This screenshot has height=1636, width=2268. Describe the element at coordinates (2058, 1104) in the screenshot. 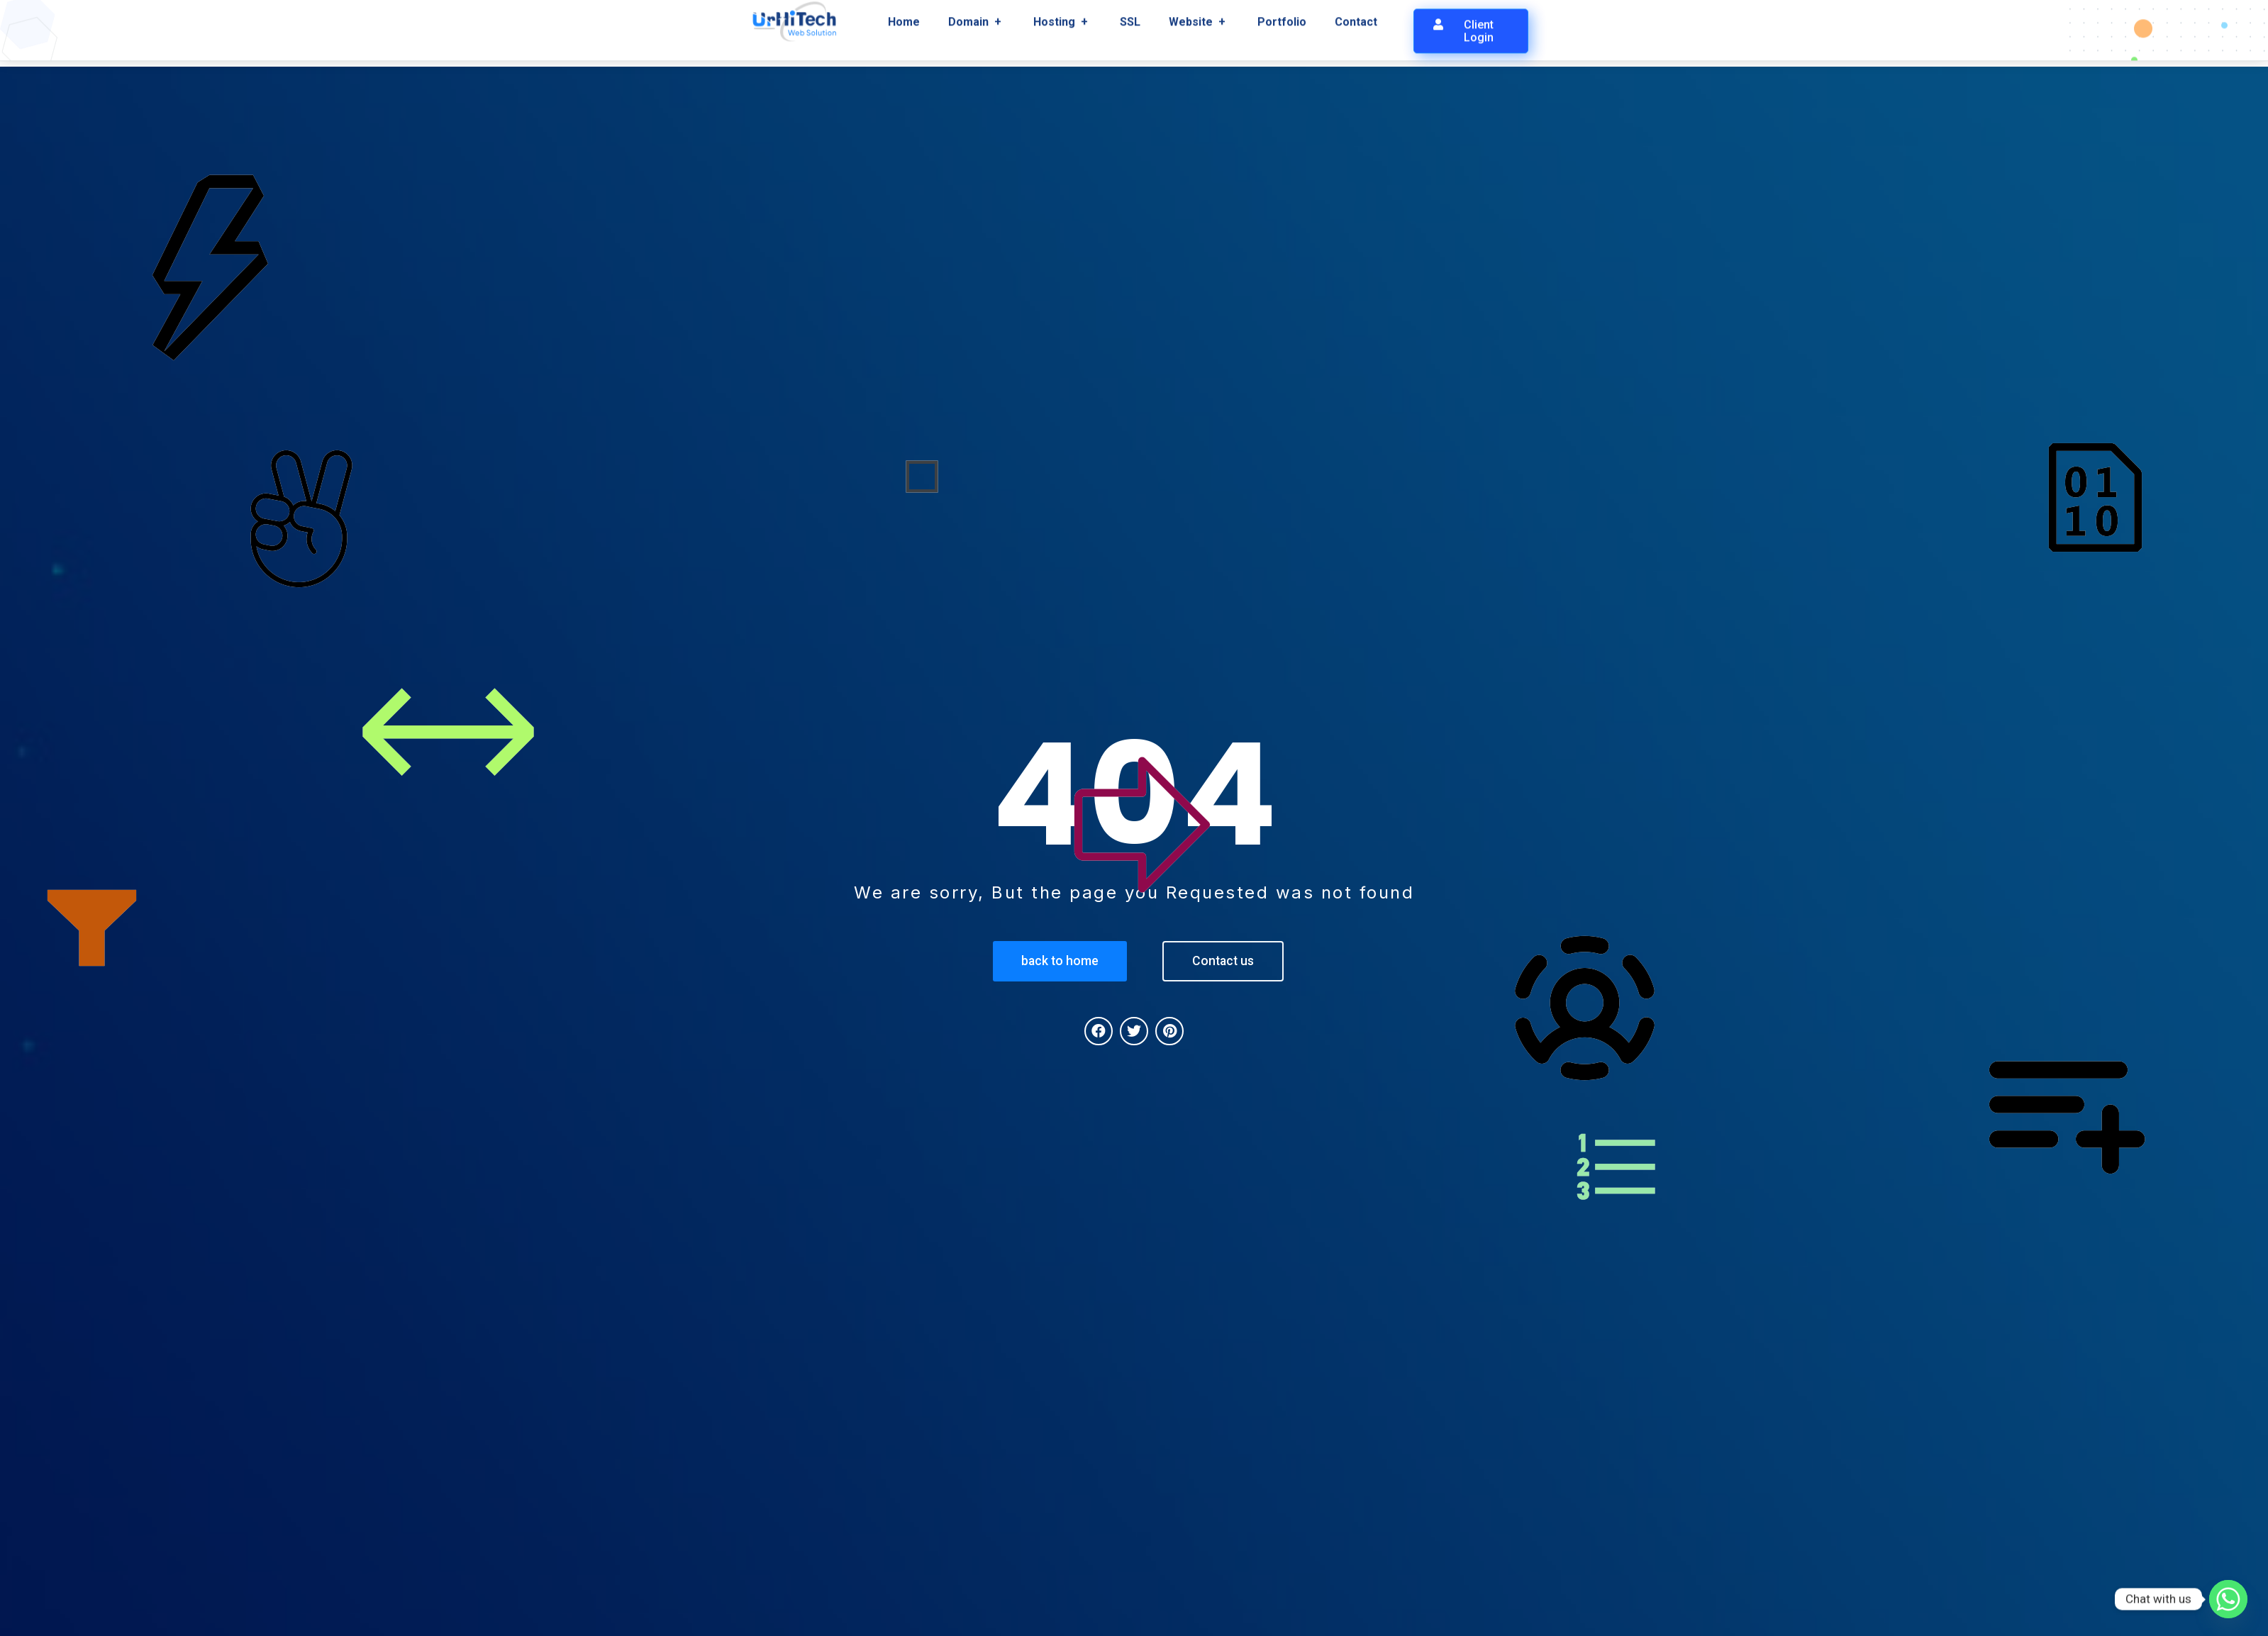

I see `add a new item to your playlist` at that location.